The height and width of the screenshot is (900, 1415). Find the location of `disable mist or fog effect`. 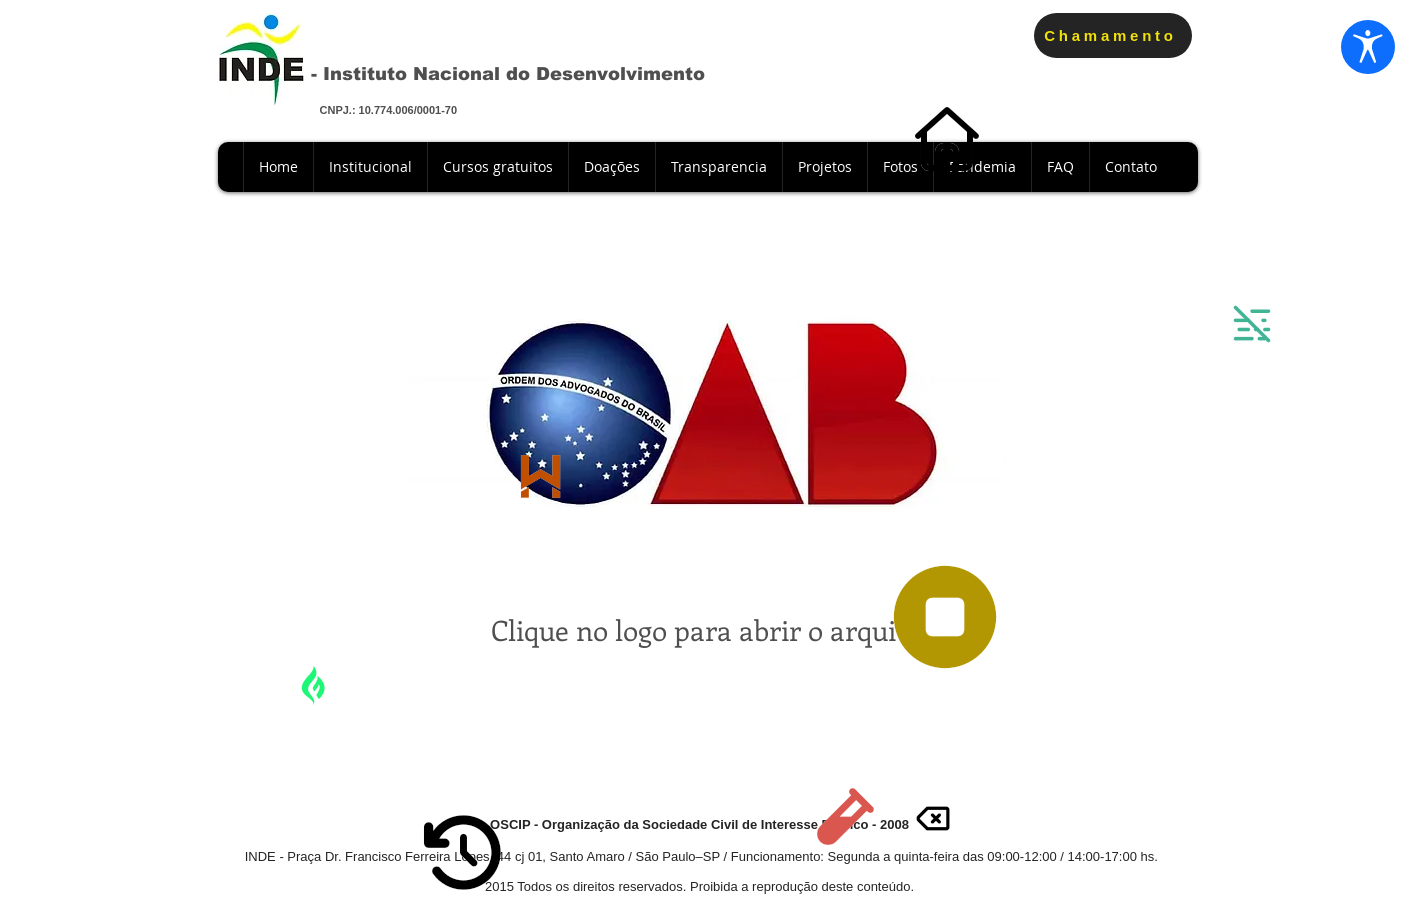

disable mist or fog effect is located at coordinates (1252, 324).